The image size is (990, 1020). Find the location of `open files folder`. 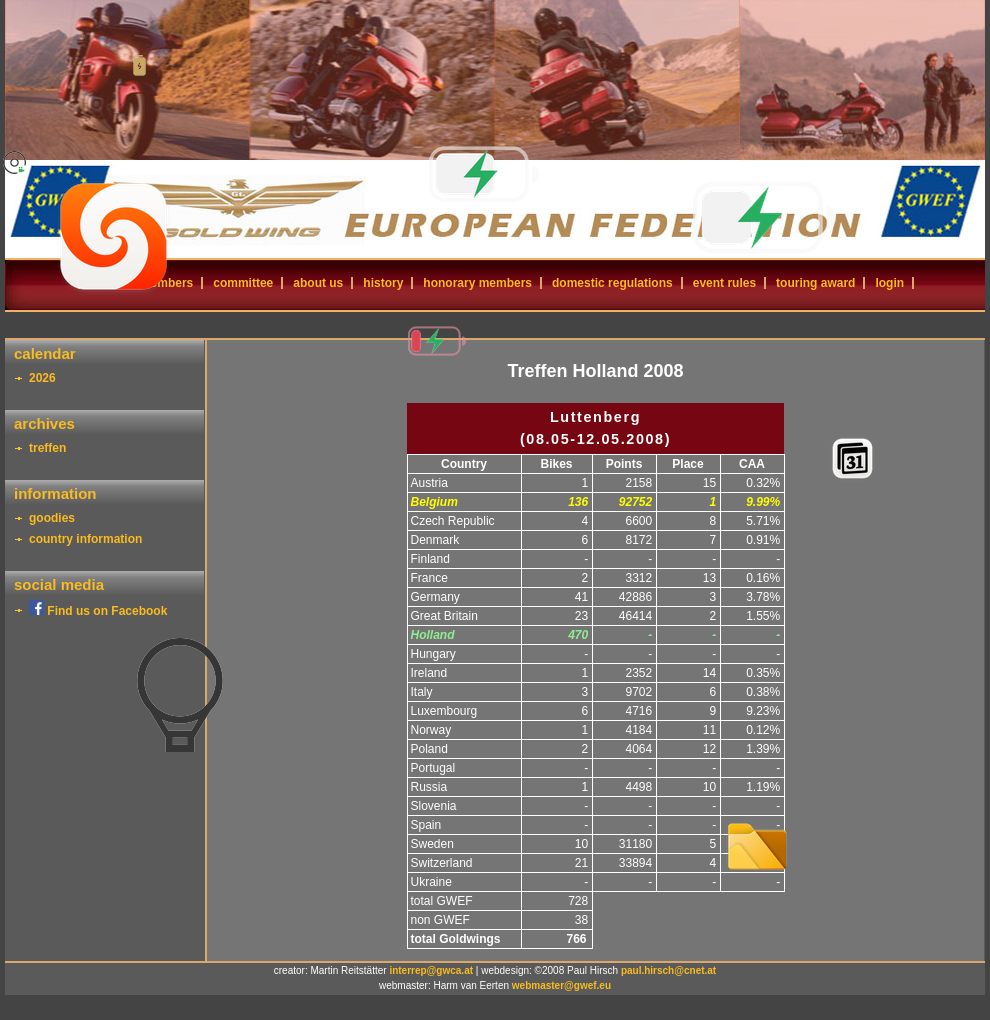

open files folder is located at coordinates (757, 848).